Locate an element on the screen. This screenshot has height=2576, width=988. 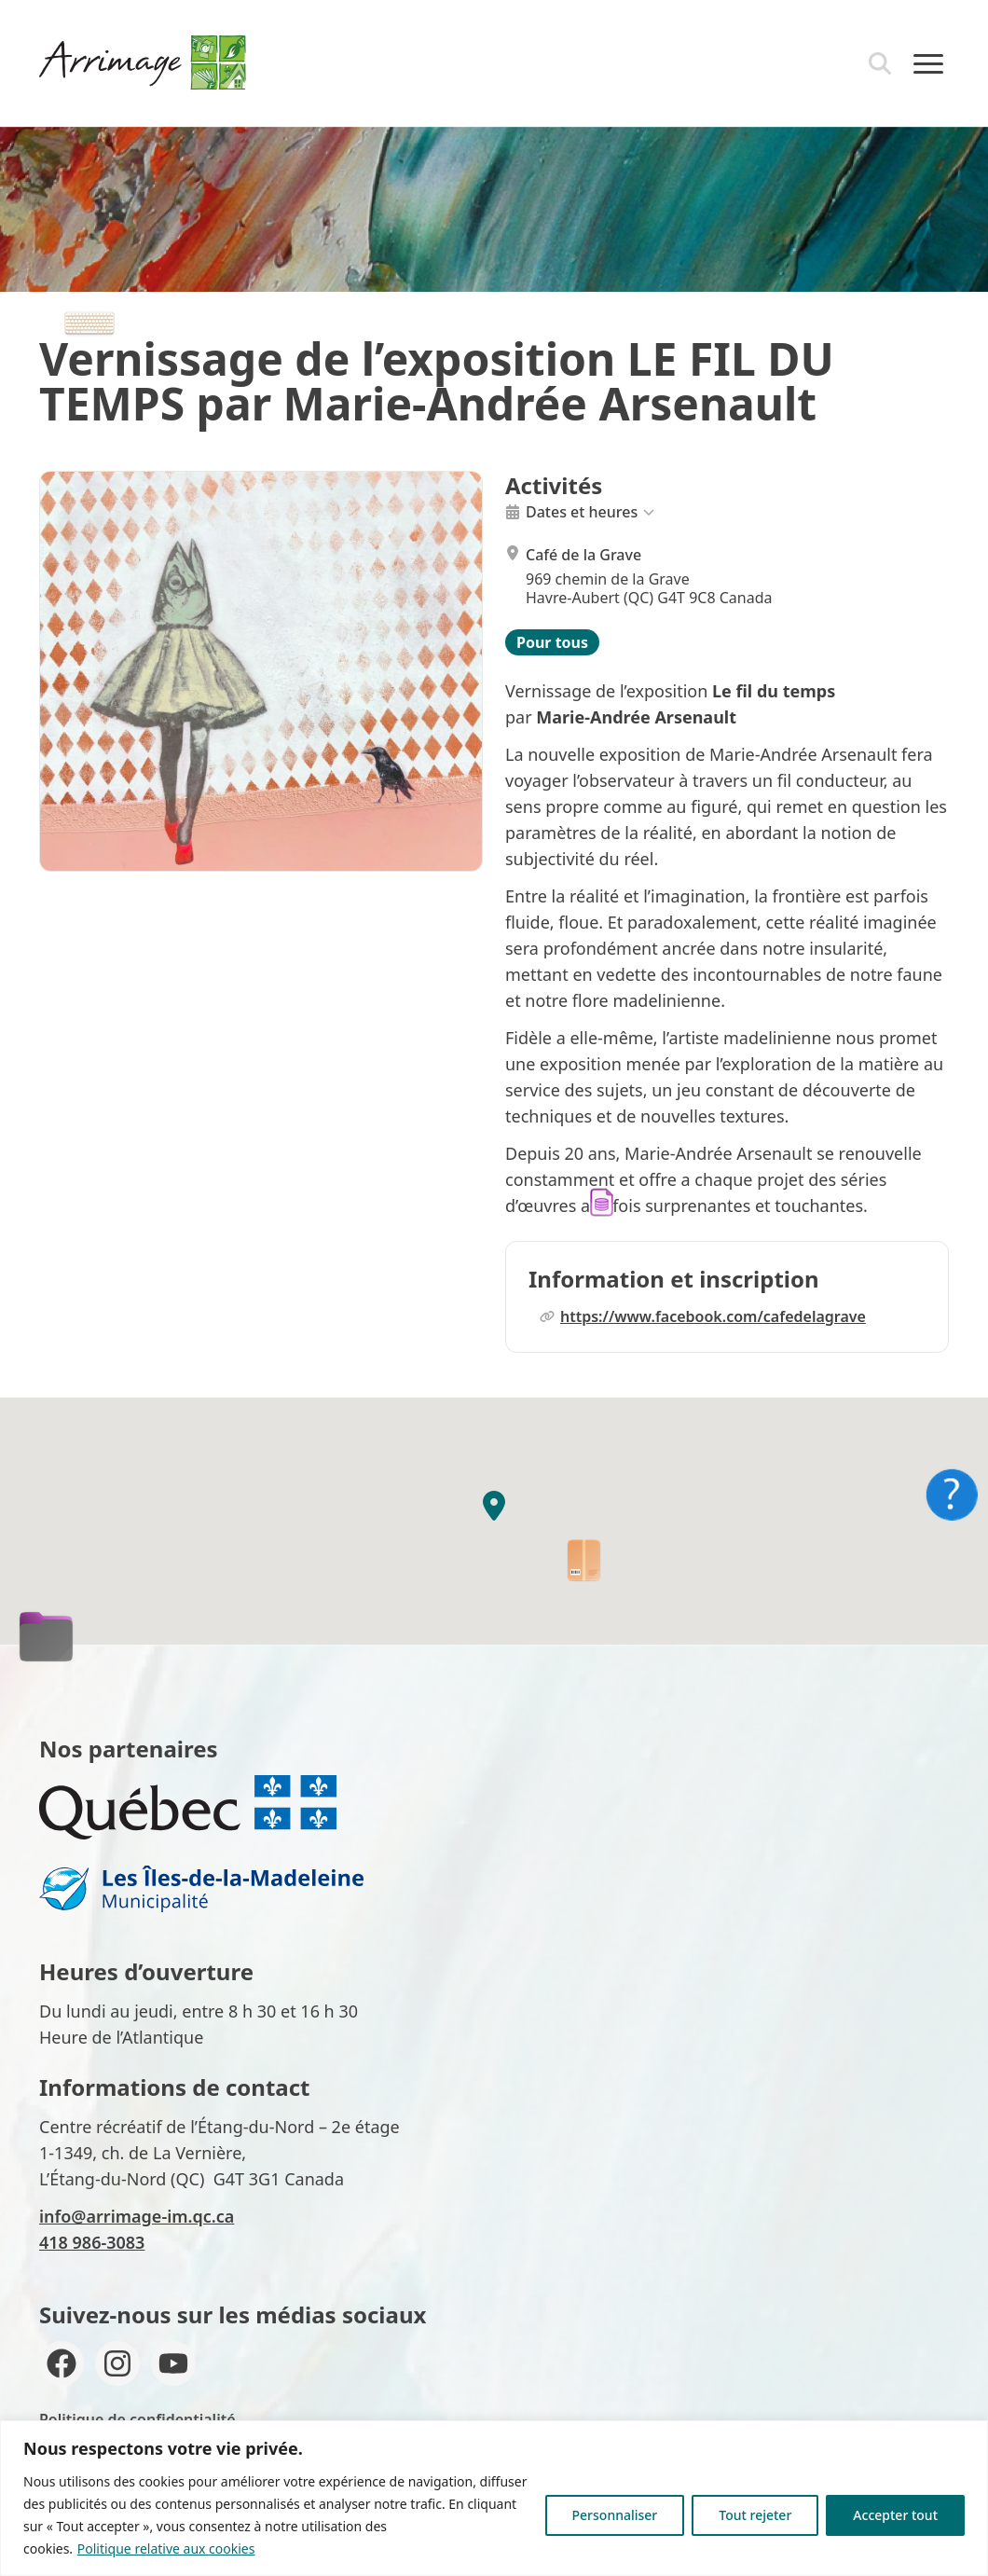
indicates help or additional information is available is located at coordinates (950, 1493).